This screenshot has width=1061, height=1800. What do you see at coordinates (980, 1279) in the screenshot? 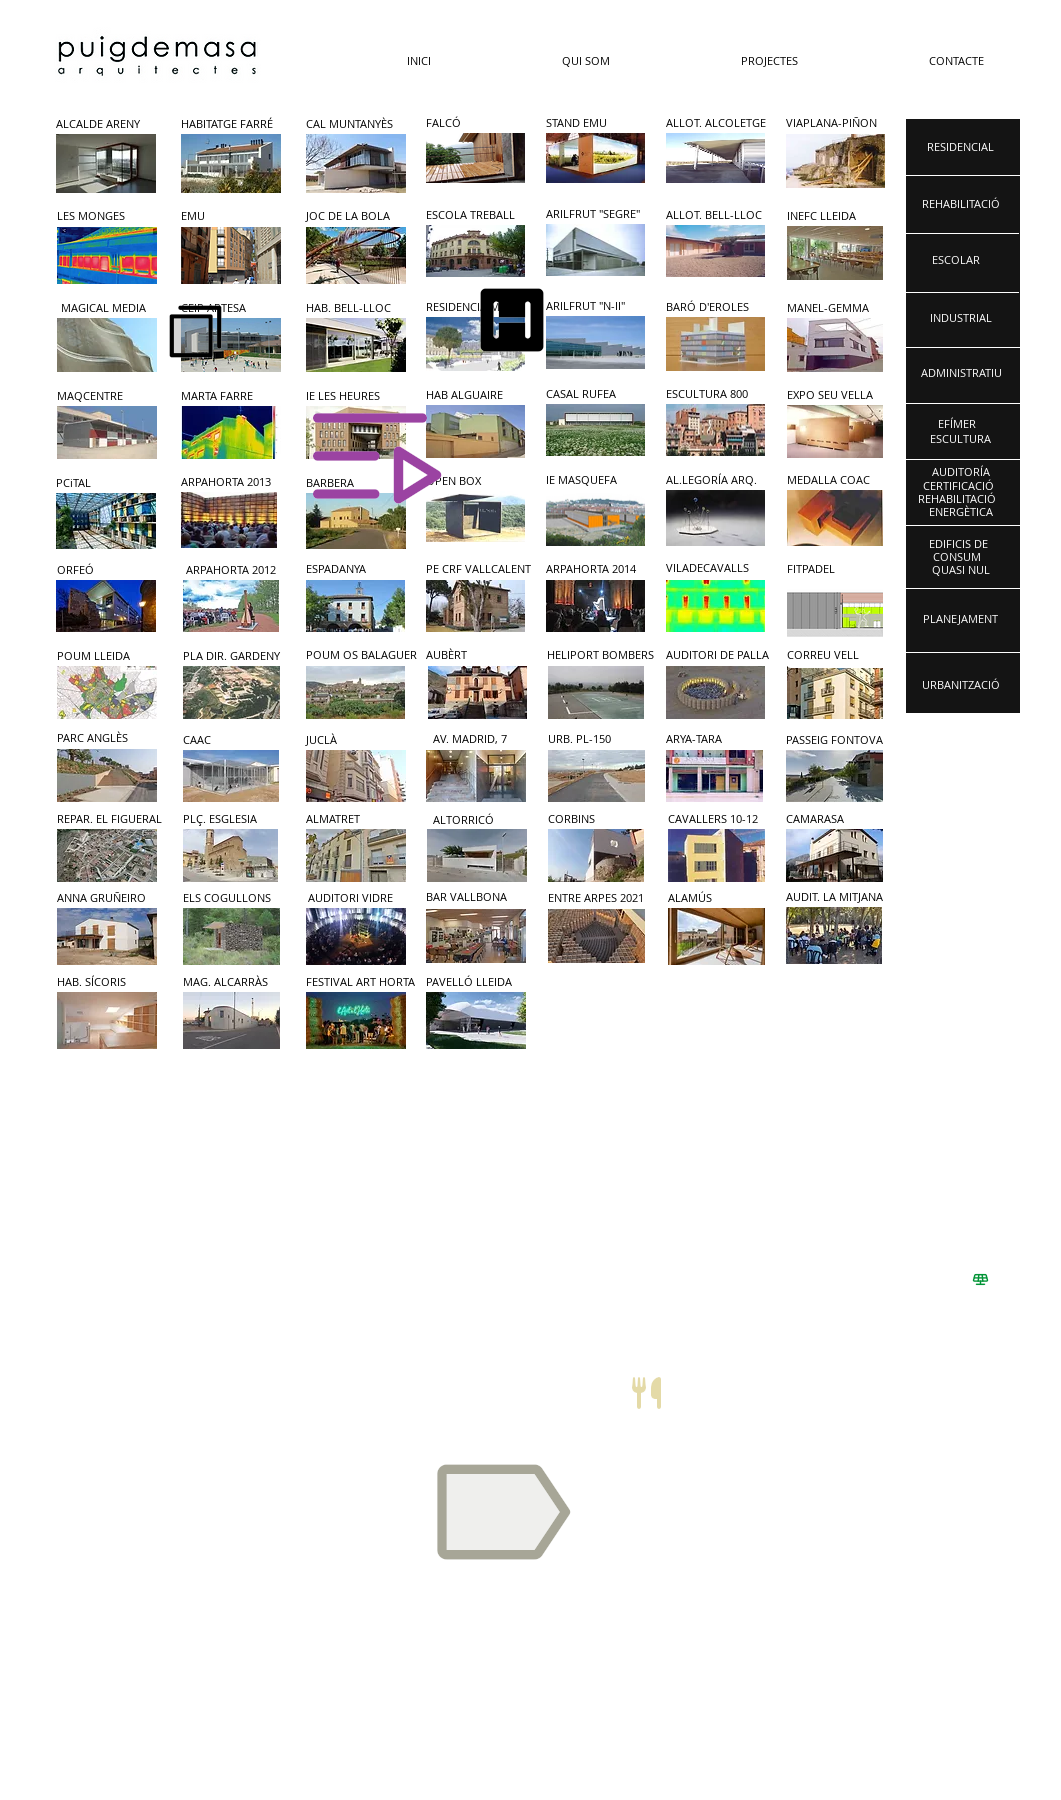
I see `view solar energy or panel settings` at bounding box center [980, 1279].